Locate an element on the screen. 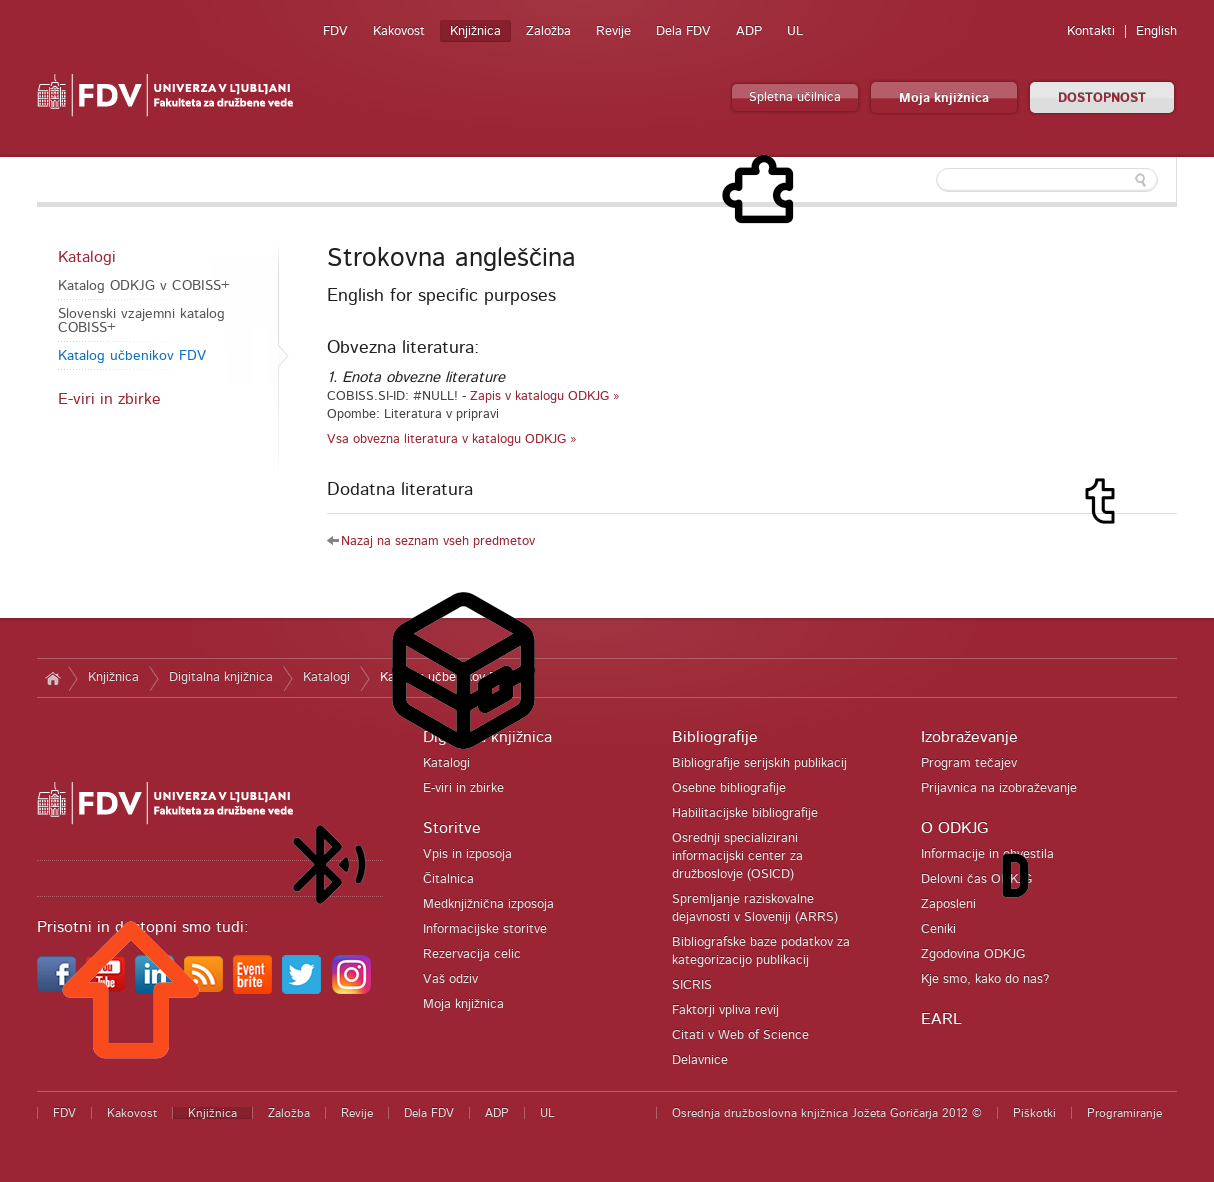  upload a file or content is located at coordinates (131, 995).